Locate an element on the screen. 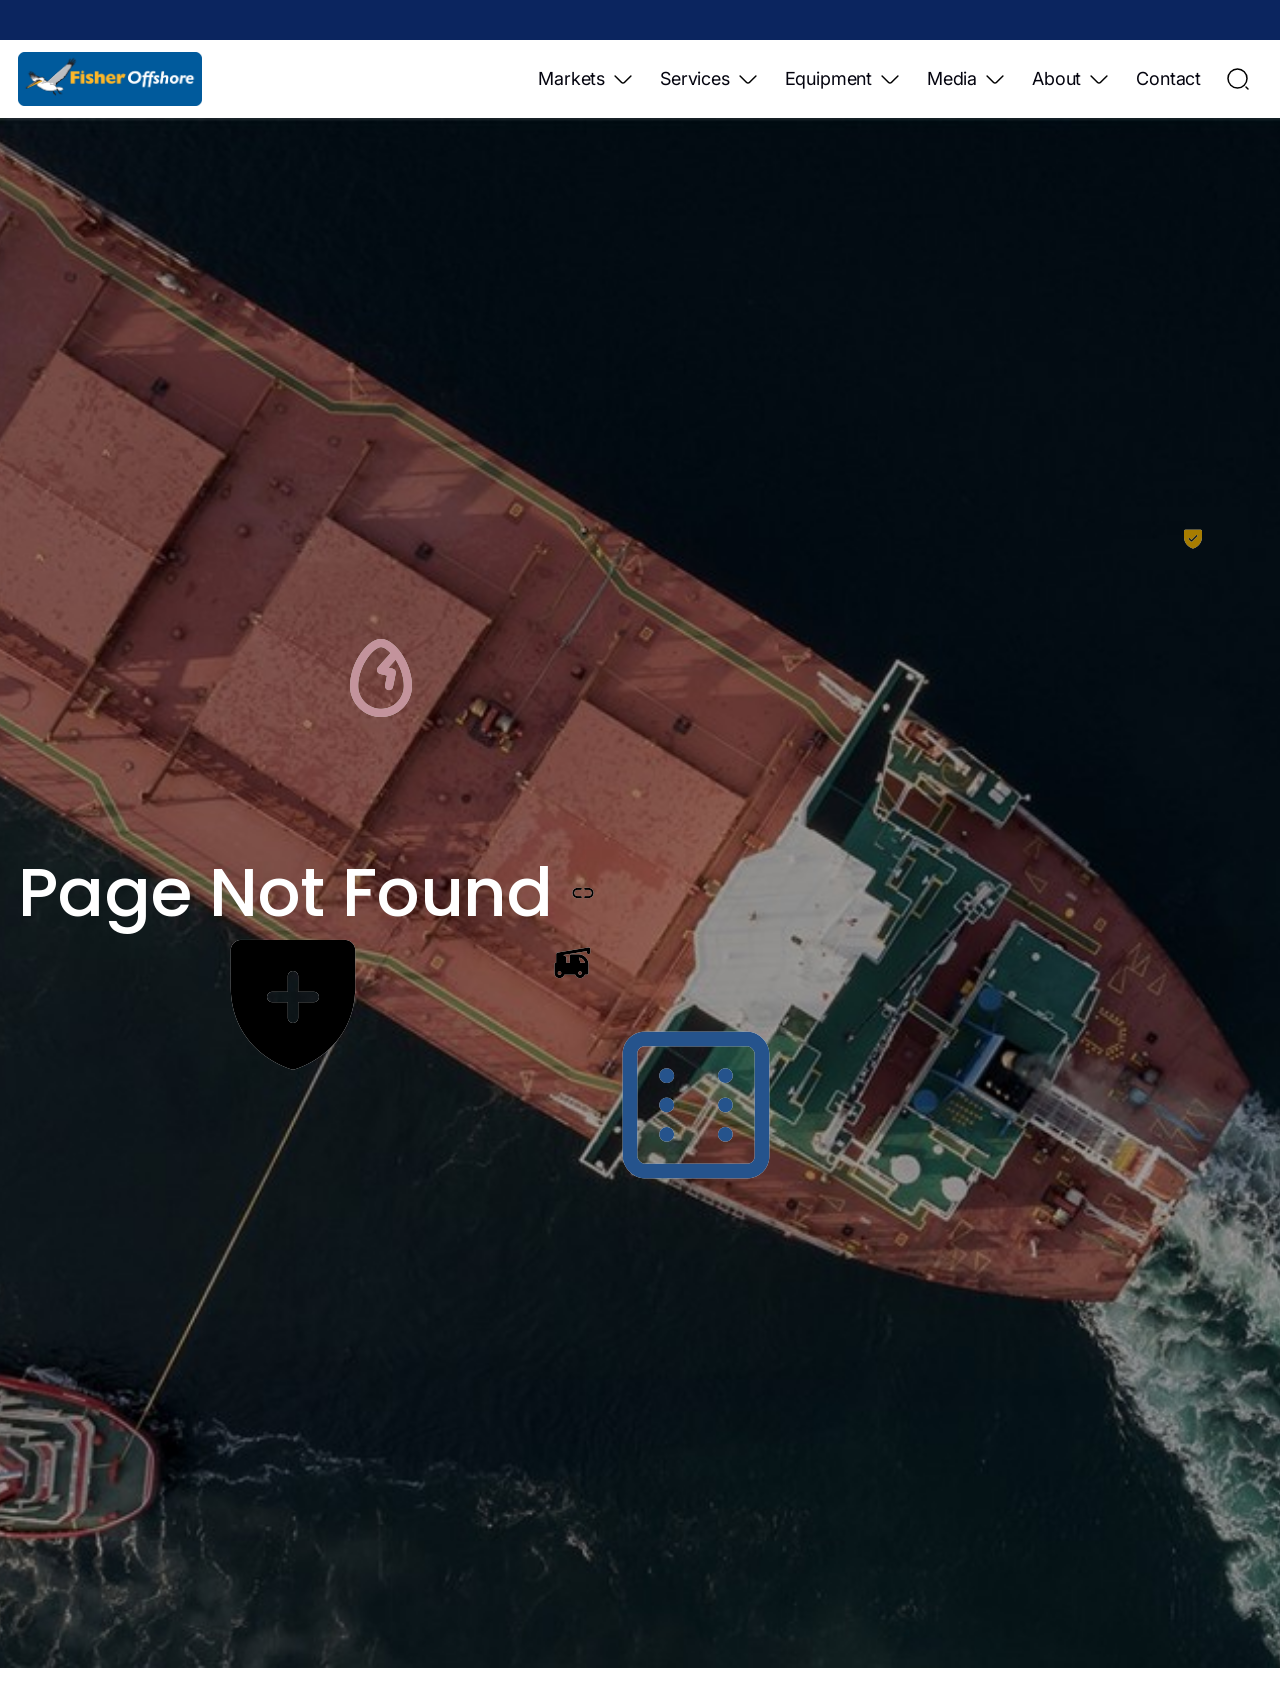 Image resolution: width=1280 pixels, height=1685 pixels. add new security protection is located at coordinates (293, 997).